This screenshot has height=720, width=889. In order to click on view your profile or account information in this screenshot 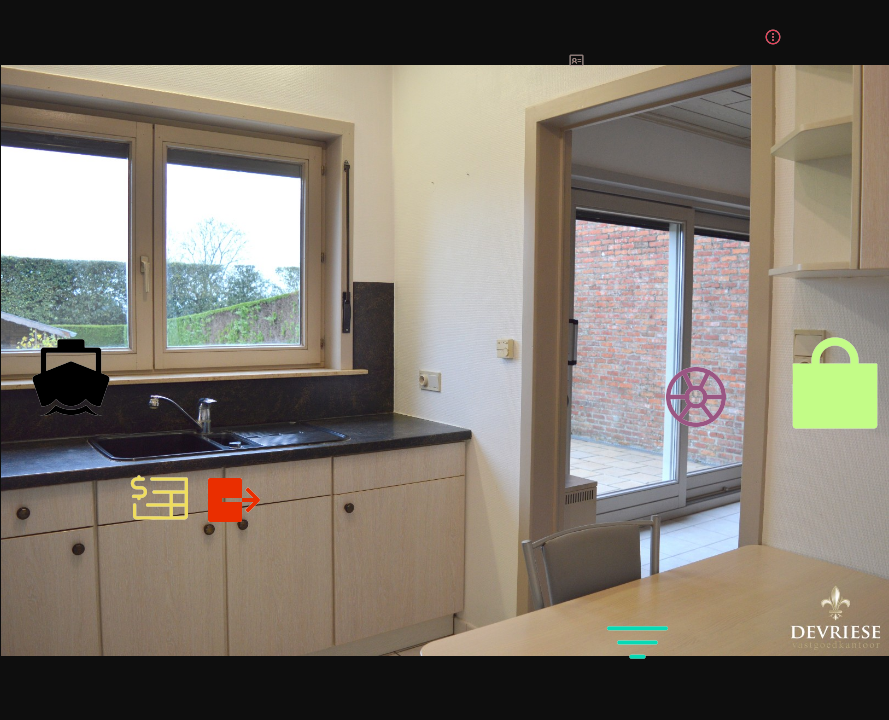, I will do `click(576, 60)`.